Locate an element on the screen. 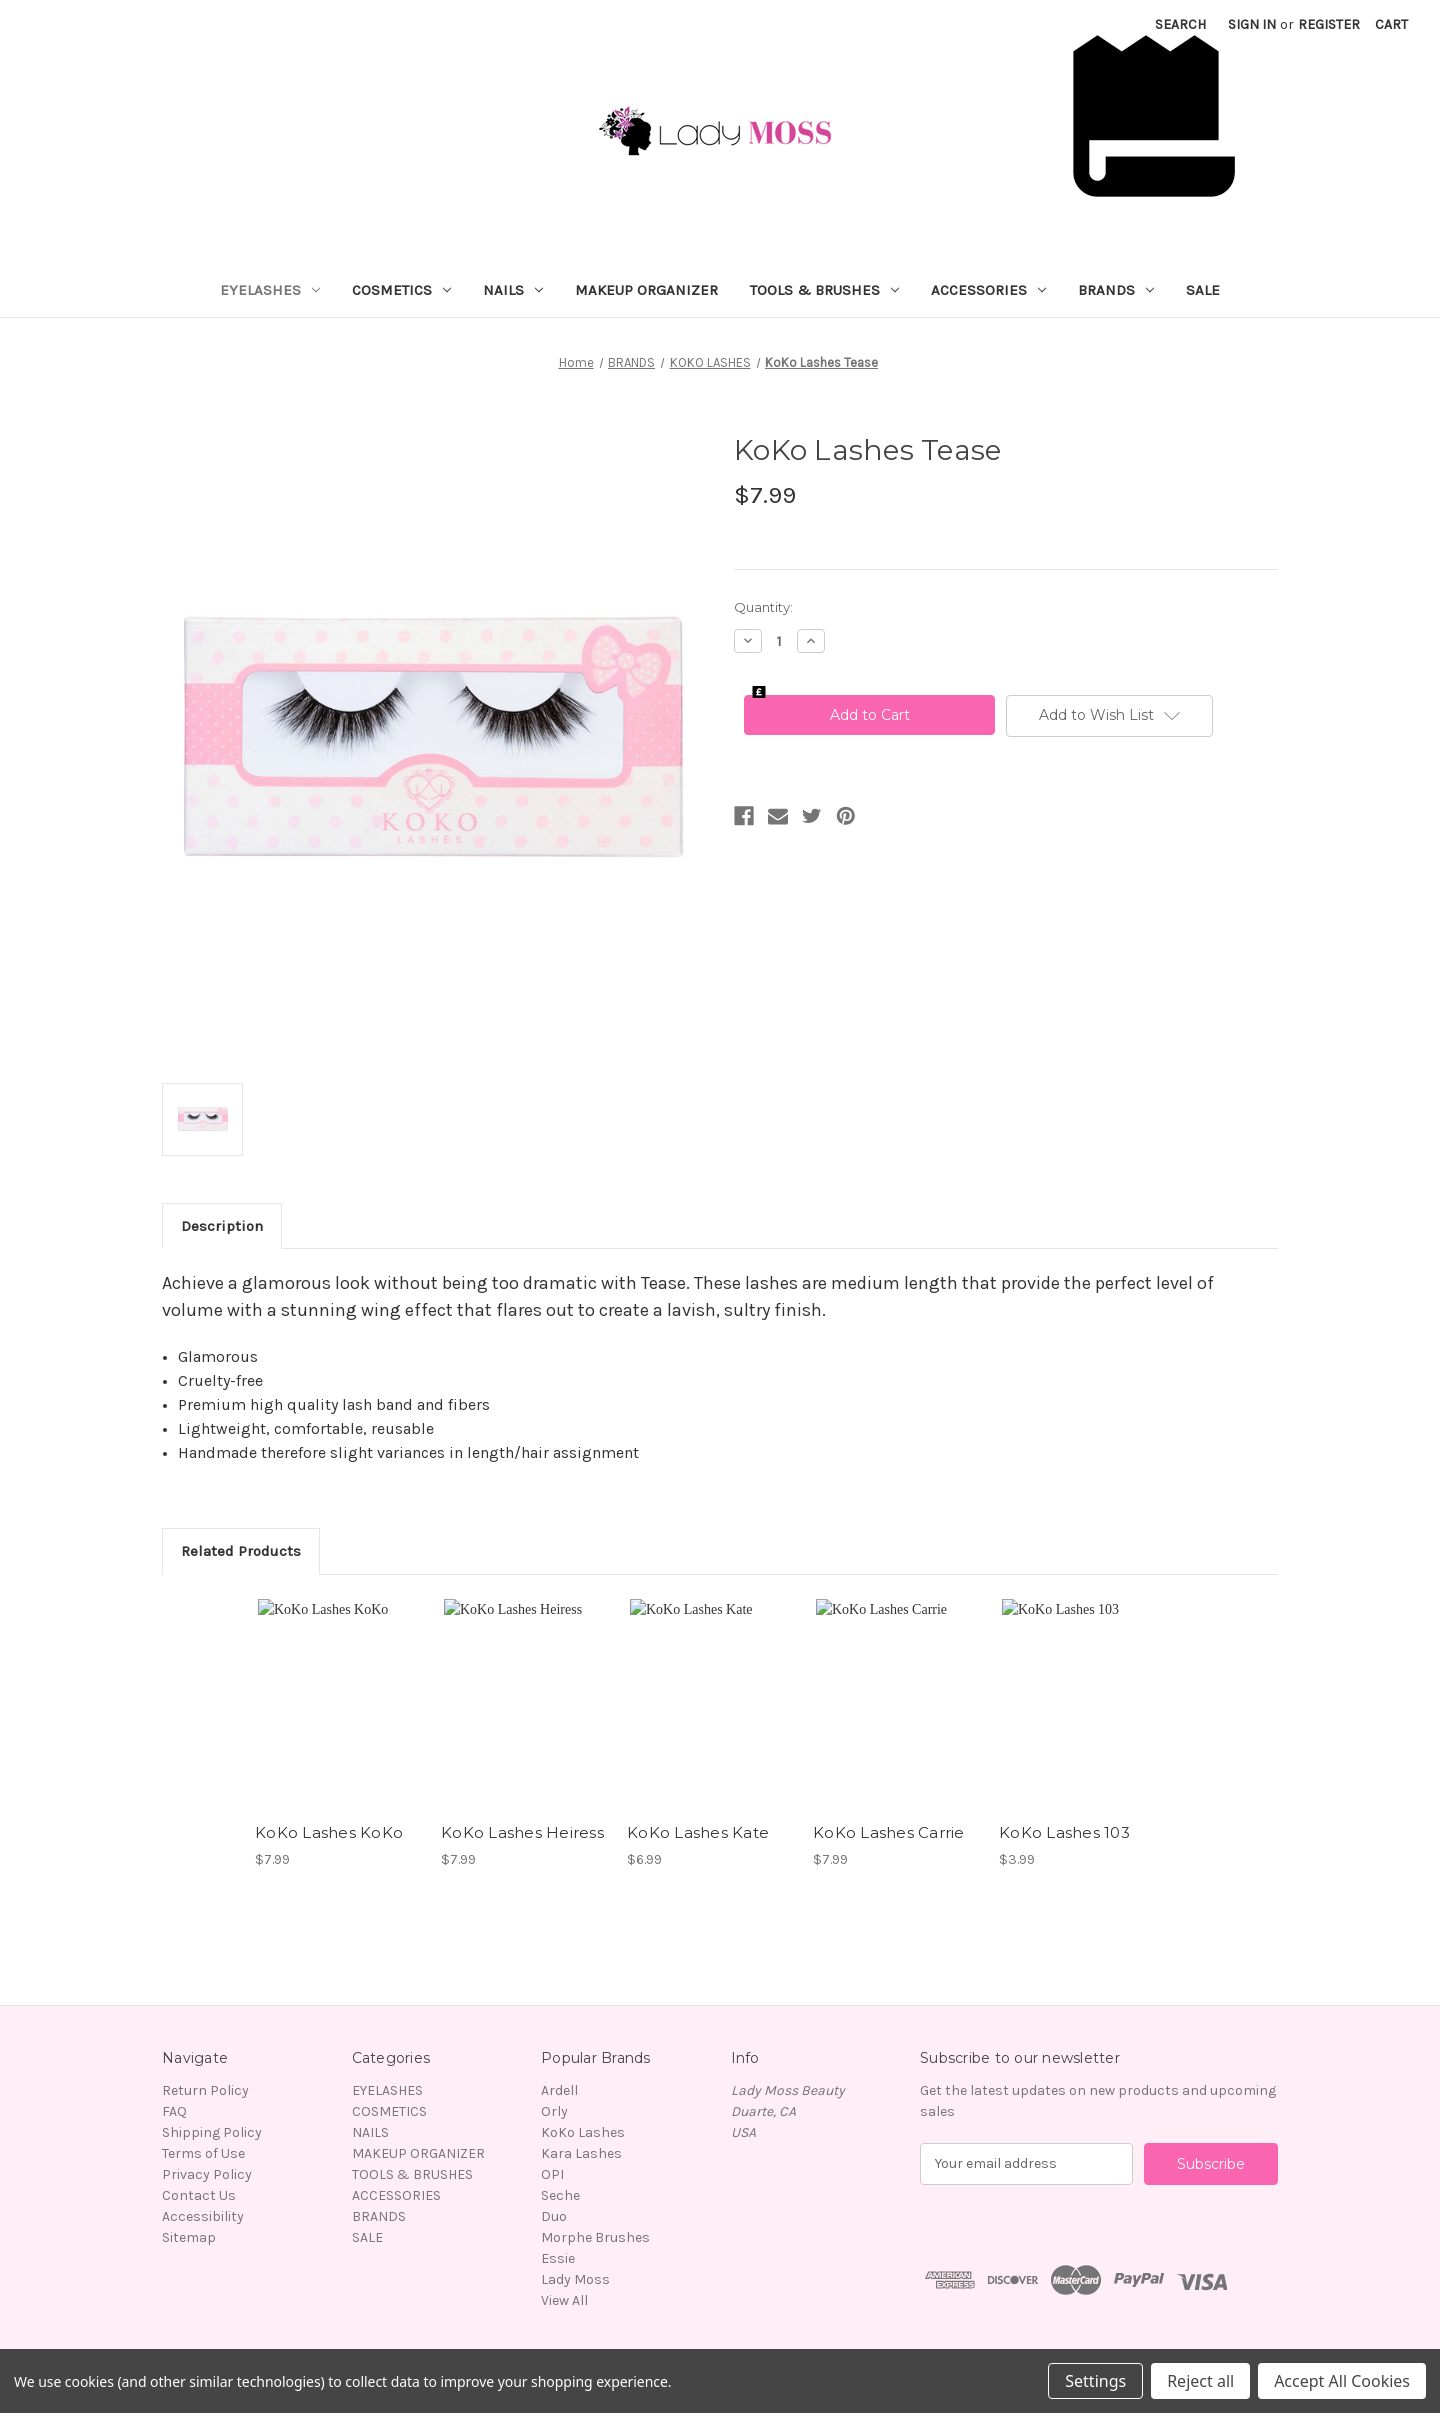 The width and height of the screenshot is (1440, 2413). view purchase receipt or transaction history is located at coordinates (1146, 116).